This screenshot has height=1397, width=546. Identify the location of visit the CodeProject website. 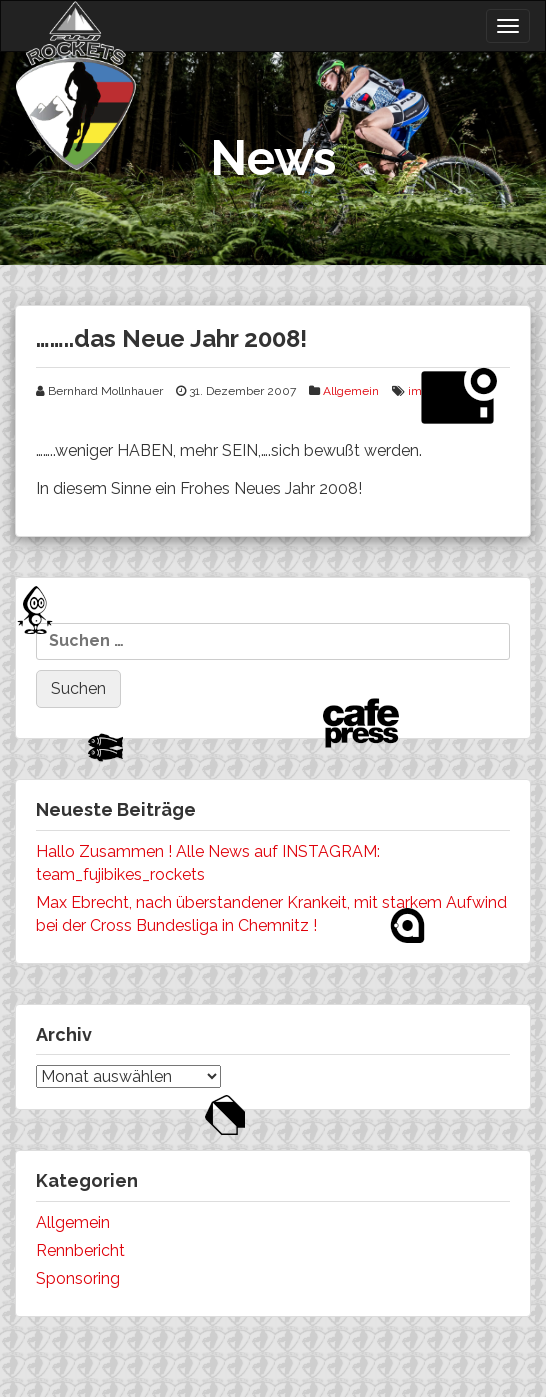
(35, 610).